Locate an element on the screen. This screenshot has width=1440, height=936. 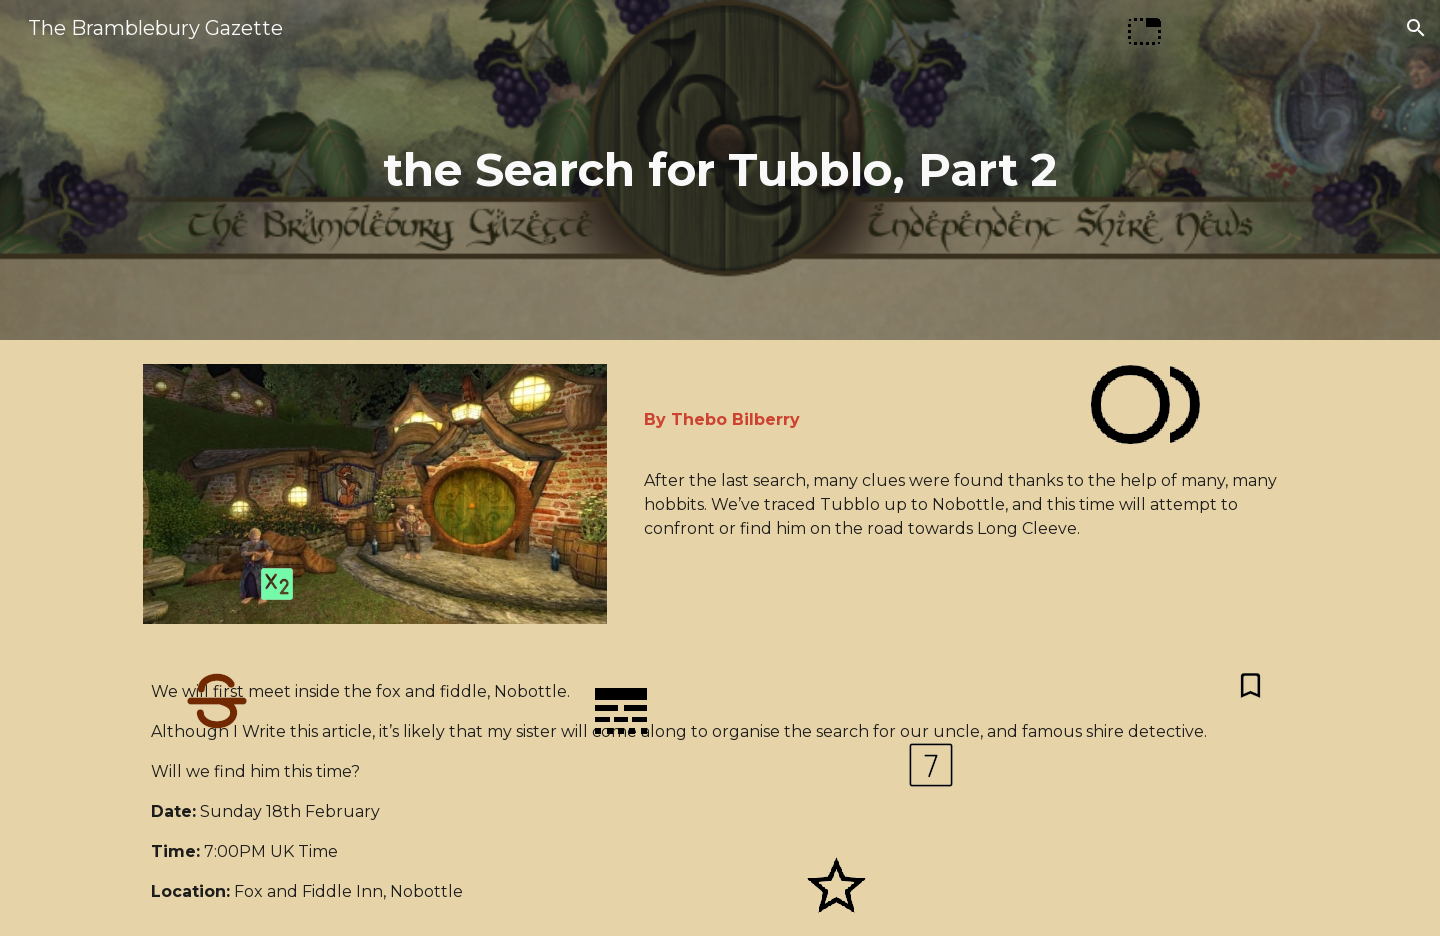
format text as subscript is located at coordinates (277, 584).